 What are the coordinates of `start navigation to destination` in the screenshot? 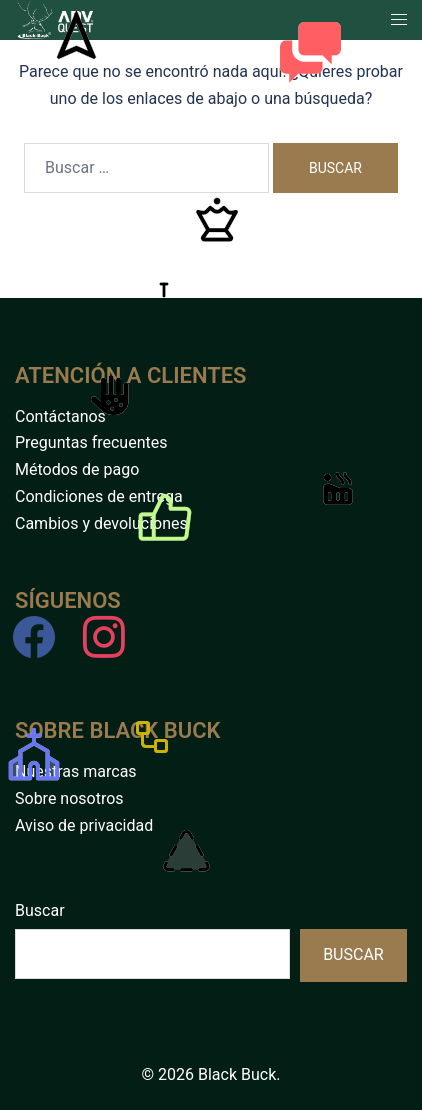 It's located at (76, 35).